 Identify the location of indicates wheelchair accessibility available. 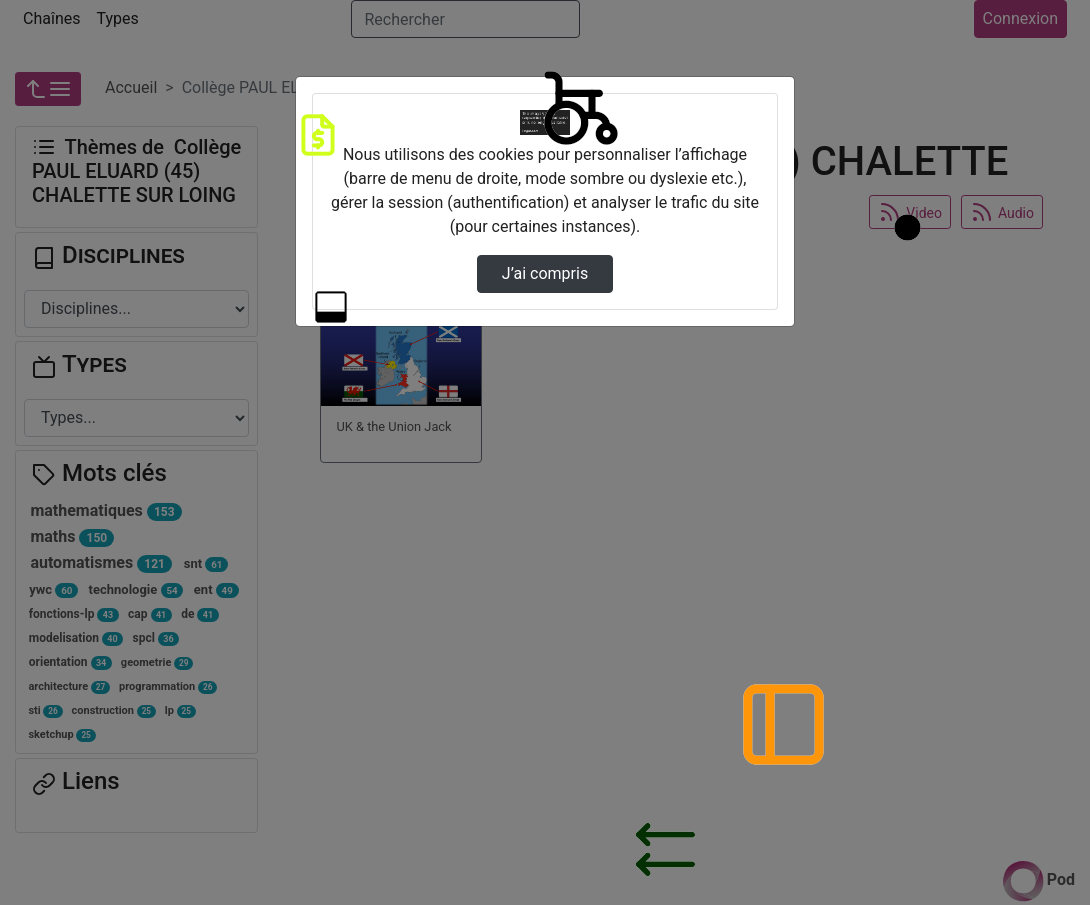
(581, 108).